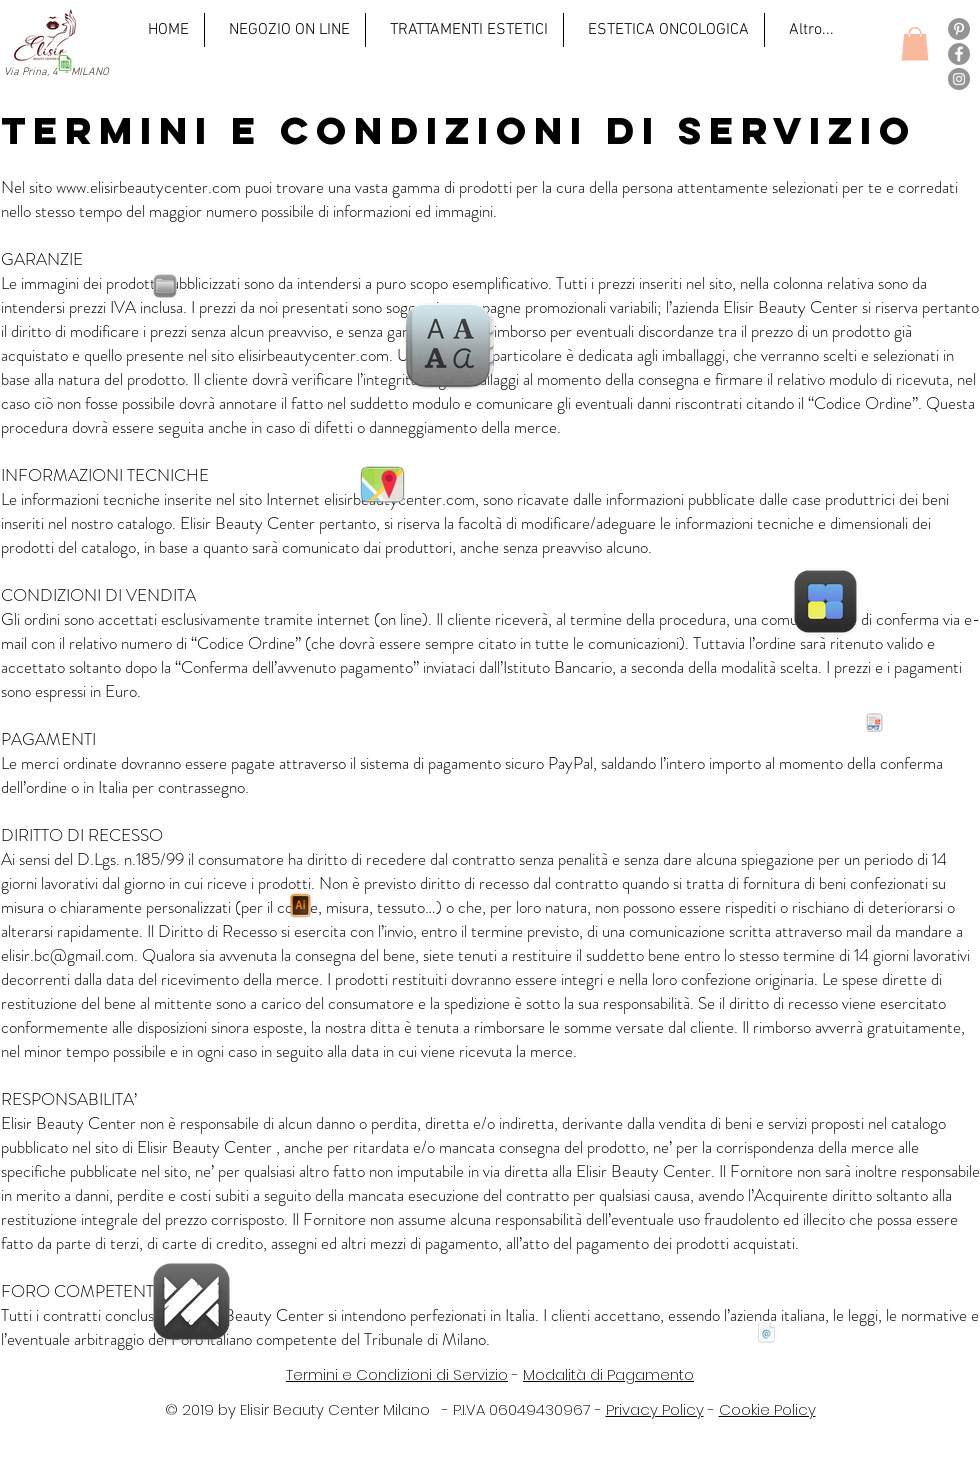 This screenshot has width=980, height=1469. I want to click on open font book to manage installed fonts, so click(448, 345).